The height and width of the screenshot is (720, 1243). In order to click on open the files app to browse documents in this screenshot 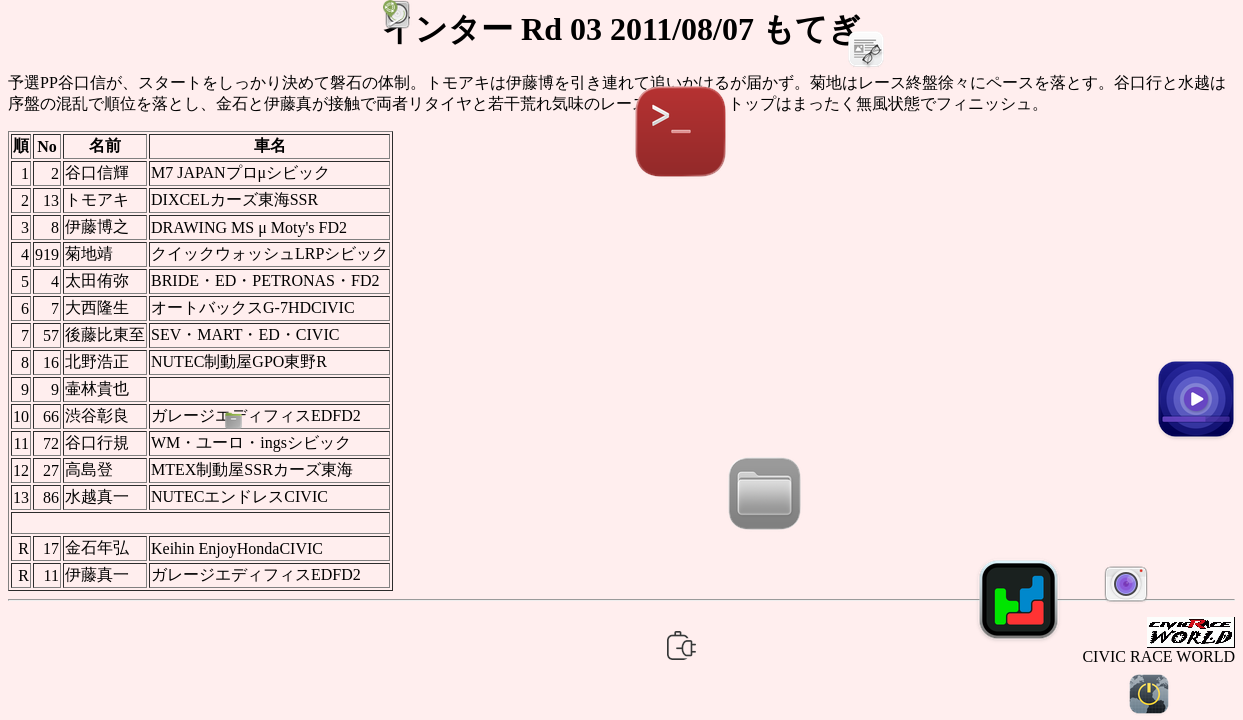, I will do `click(764, 493)`.